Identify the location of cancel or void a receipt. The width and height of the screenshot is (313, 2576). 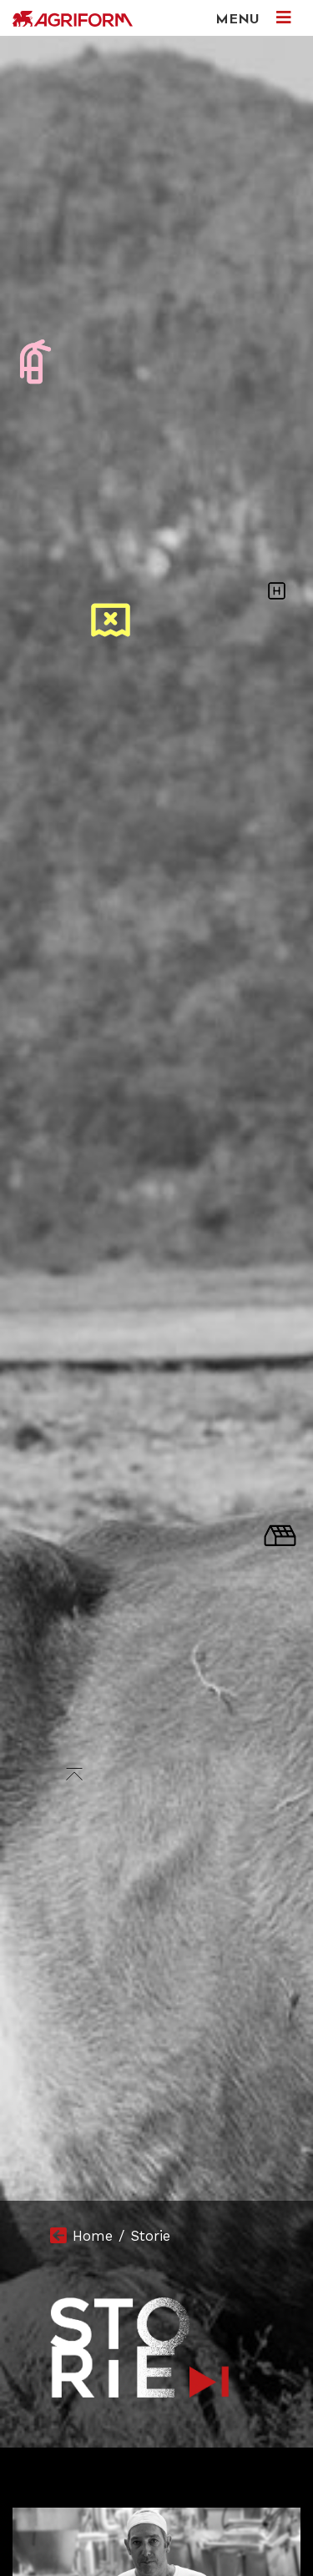
(110, 620).